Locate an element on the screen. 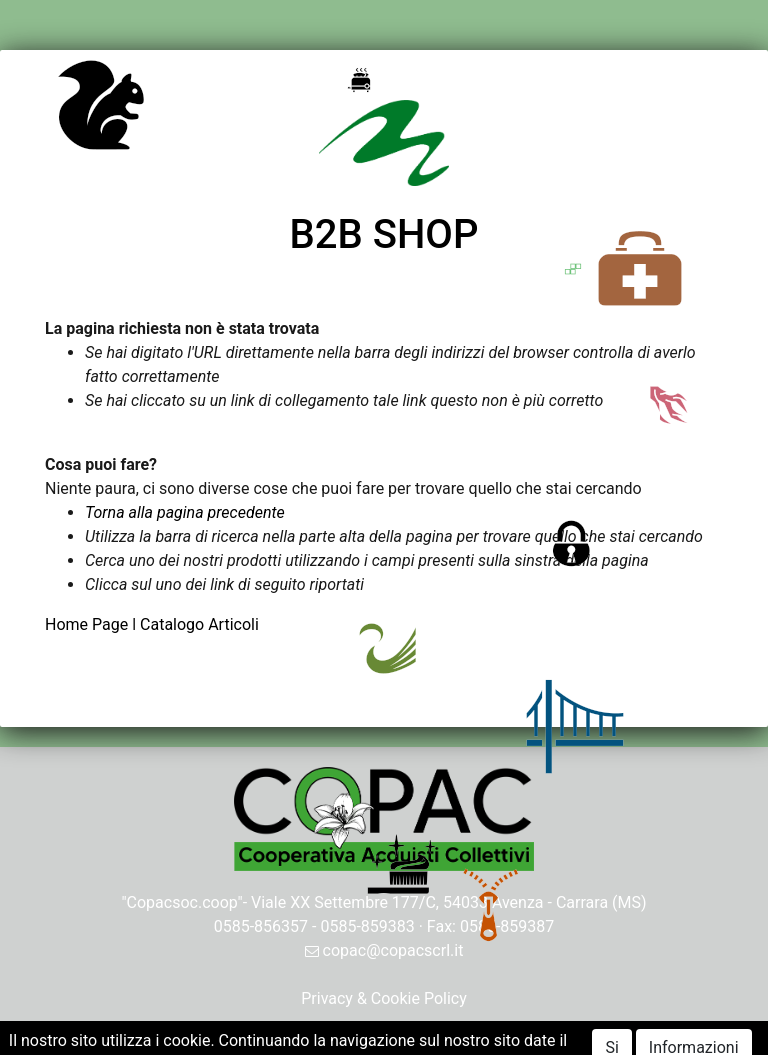 This screenshot has width=768, height=1055. view bridge or infrastructure locations is located at coordinates (575, 725).